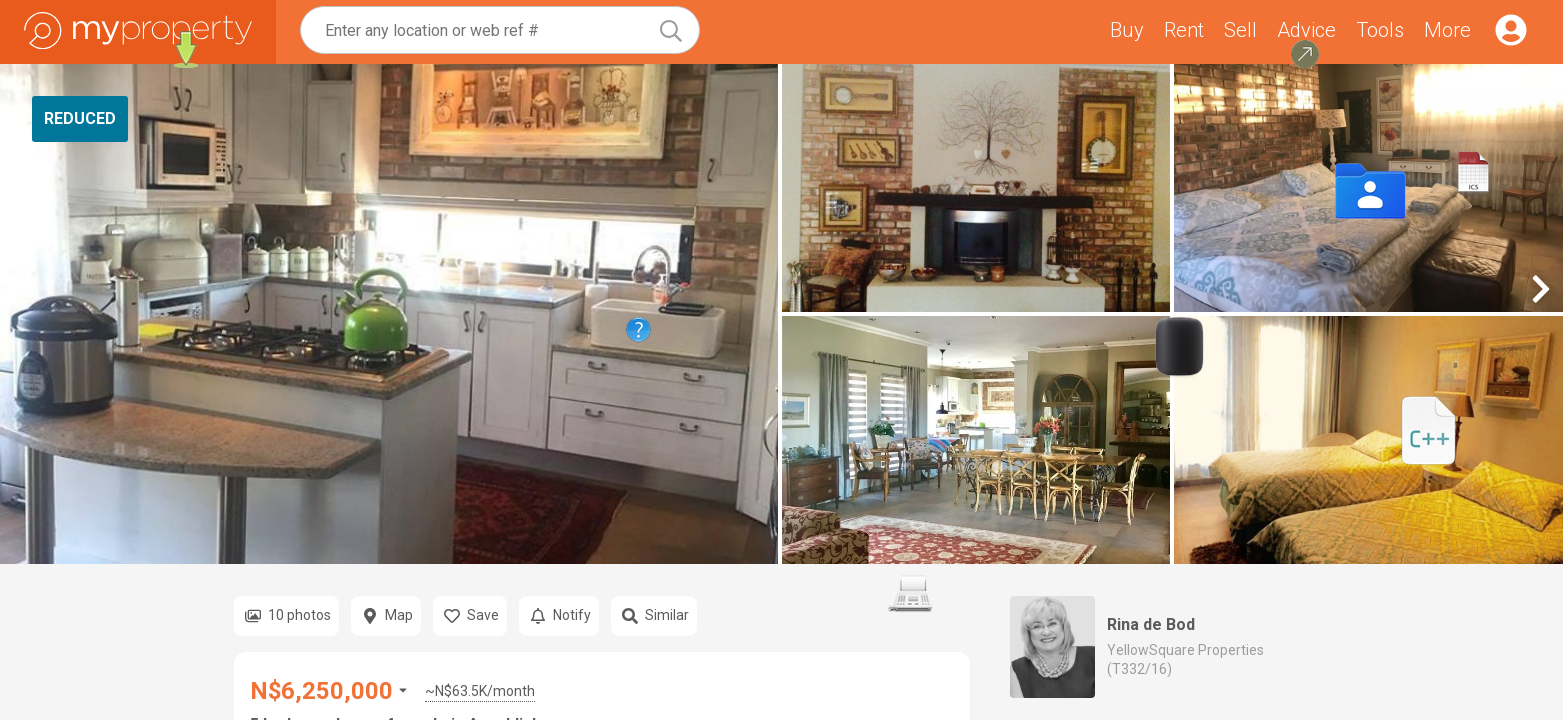 The height and width of the screenshot is (720, 1563). What do you see at coordinates (1305, 54) in the screenshot?
I see `indicates a symbolic link or shortcut to another file` at bounding box center [1305, 54].